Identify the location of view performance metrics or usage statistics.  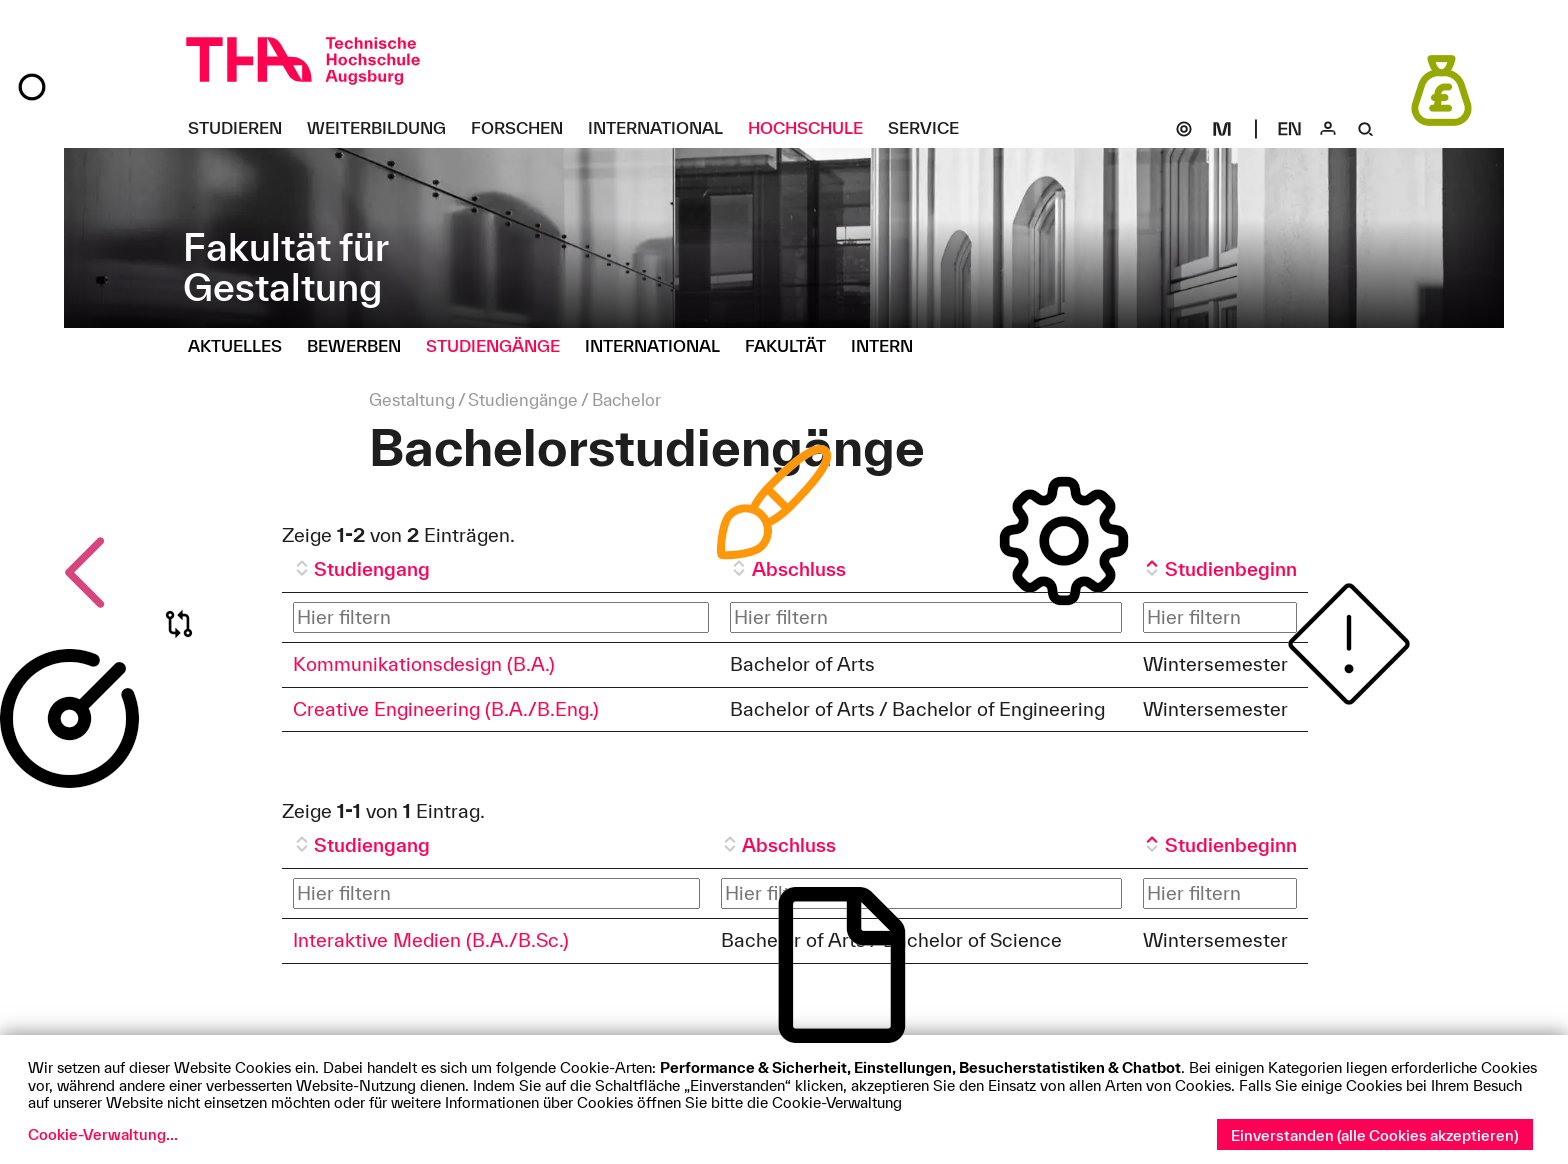
(69, 718).